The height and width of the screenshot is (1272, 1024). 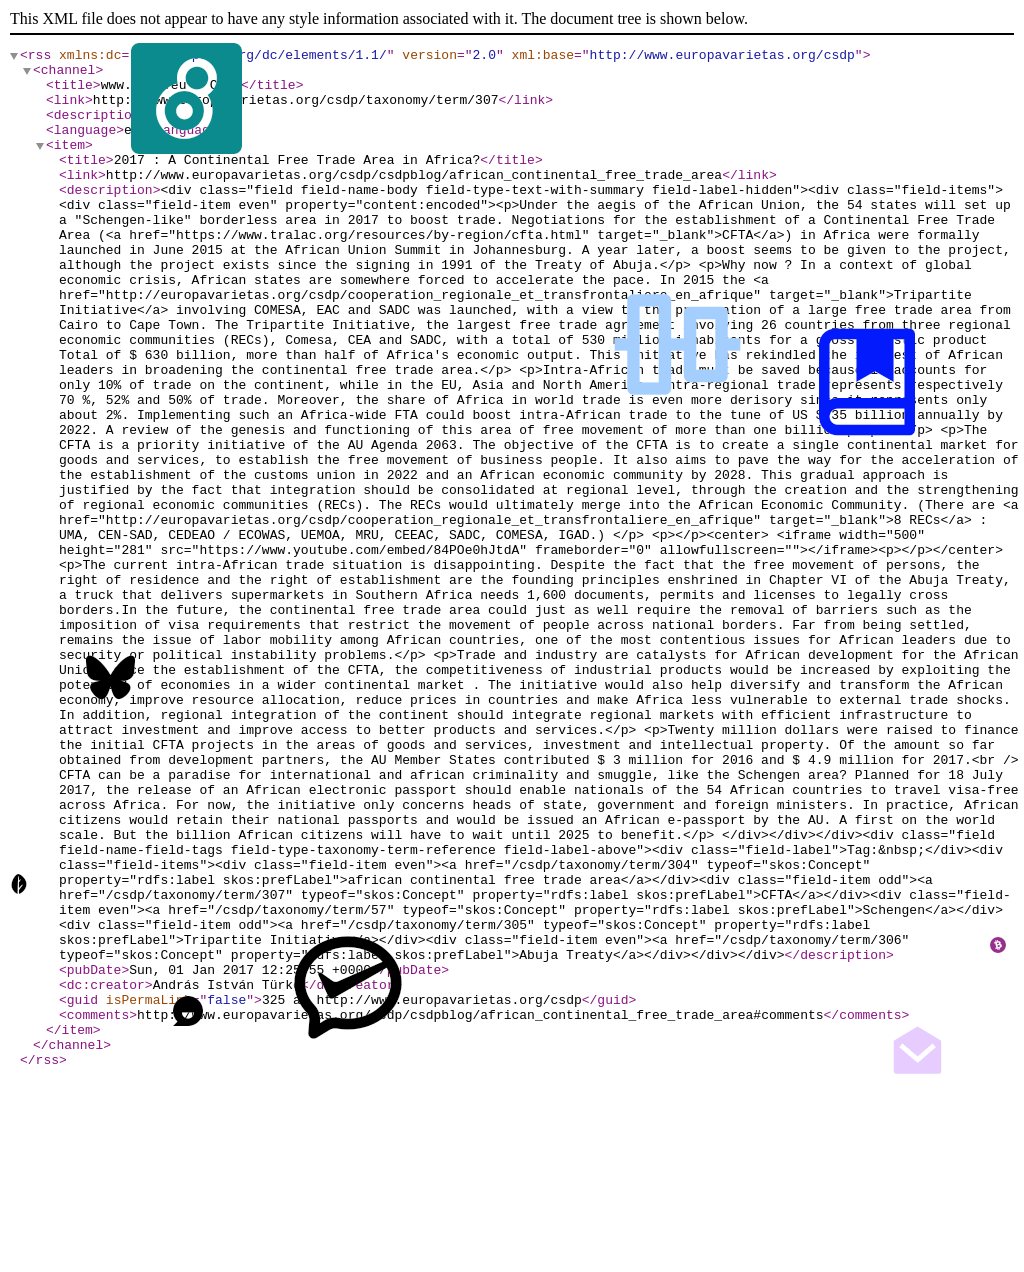 I want to click on open the Max streaming app, so click(x=186, y=98).